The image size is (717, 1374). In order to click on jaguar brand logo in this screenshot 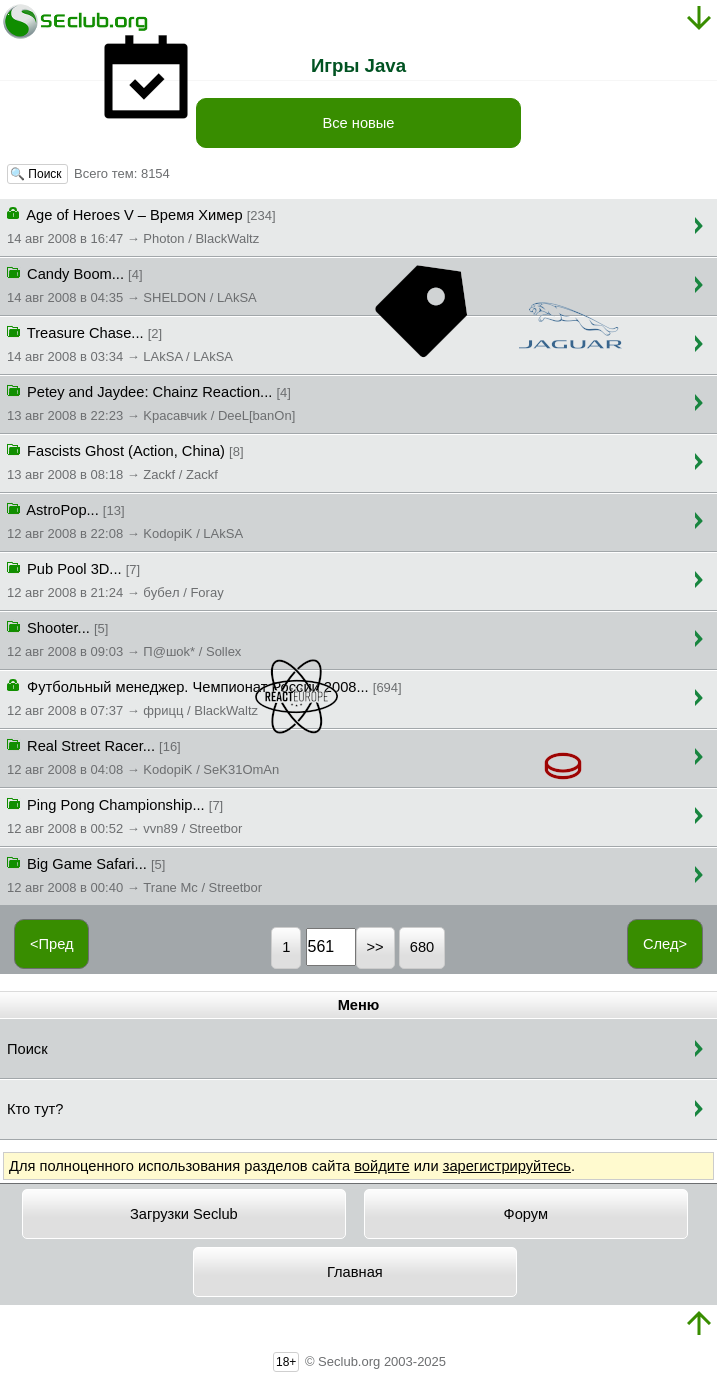, I will do `click(570, 325)`.